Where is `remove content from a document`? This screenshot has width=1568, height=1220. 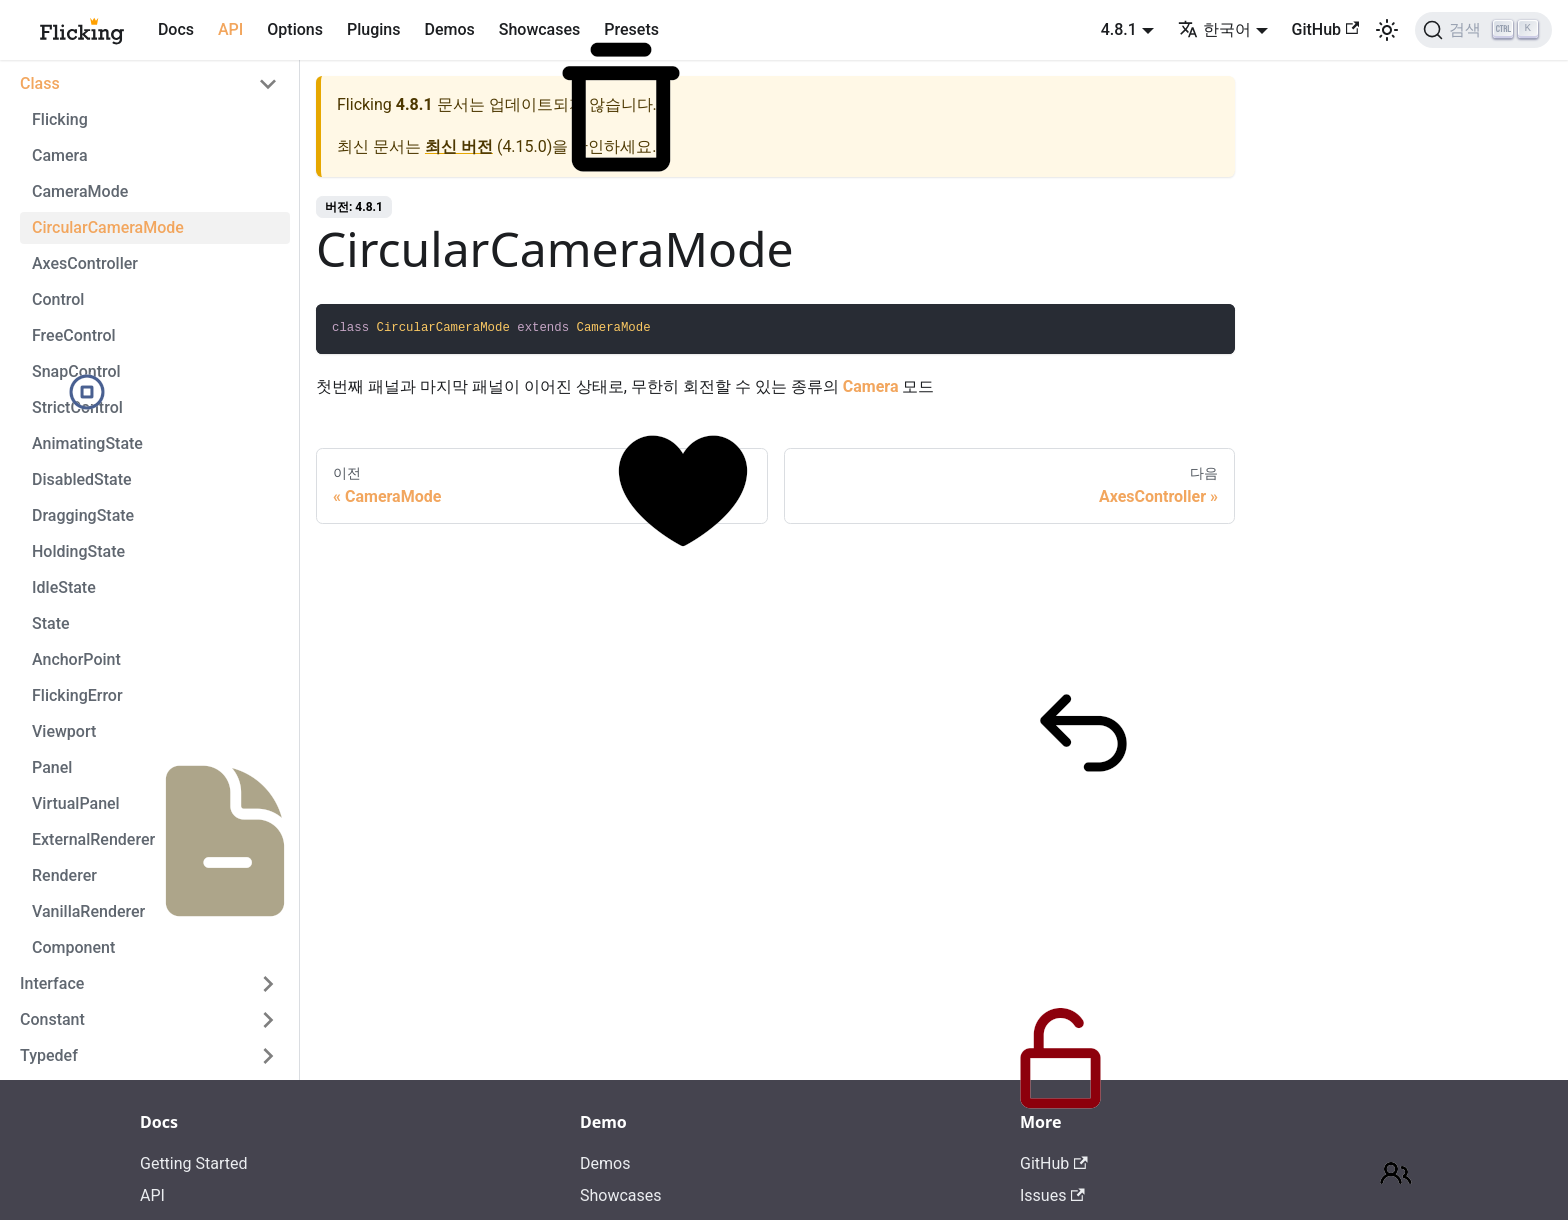 remove content from a document is located at coordinates (225, 841).